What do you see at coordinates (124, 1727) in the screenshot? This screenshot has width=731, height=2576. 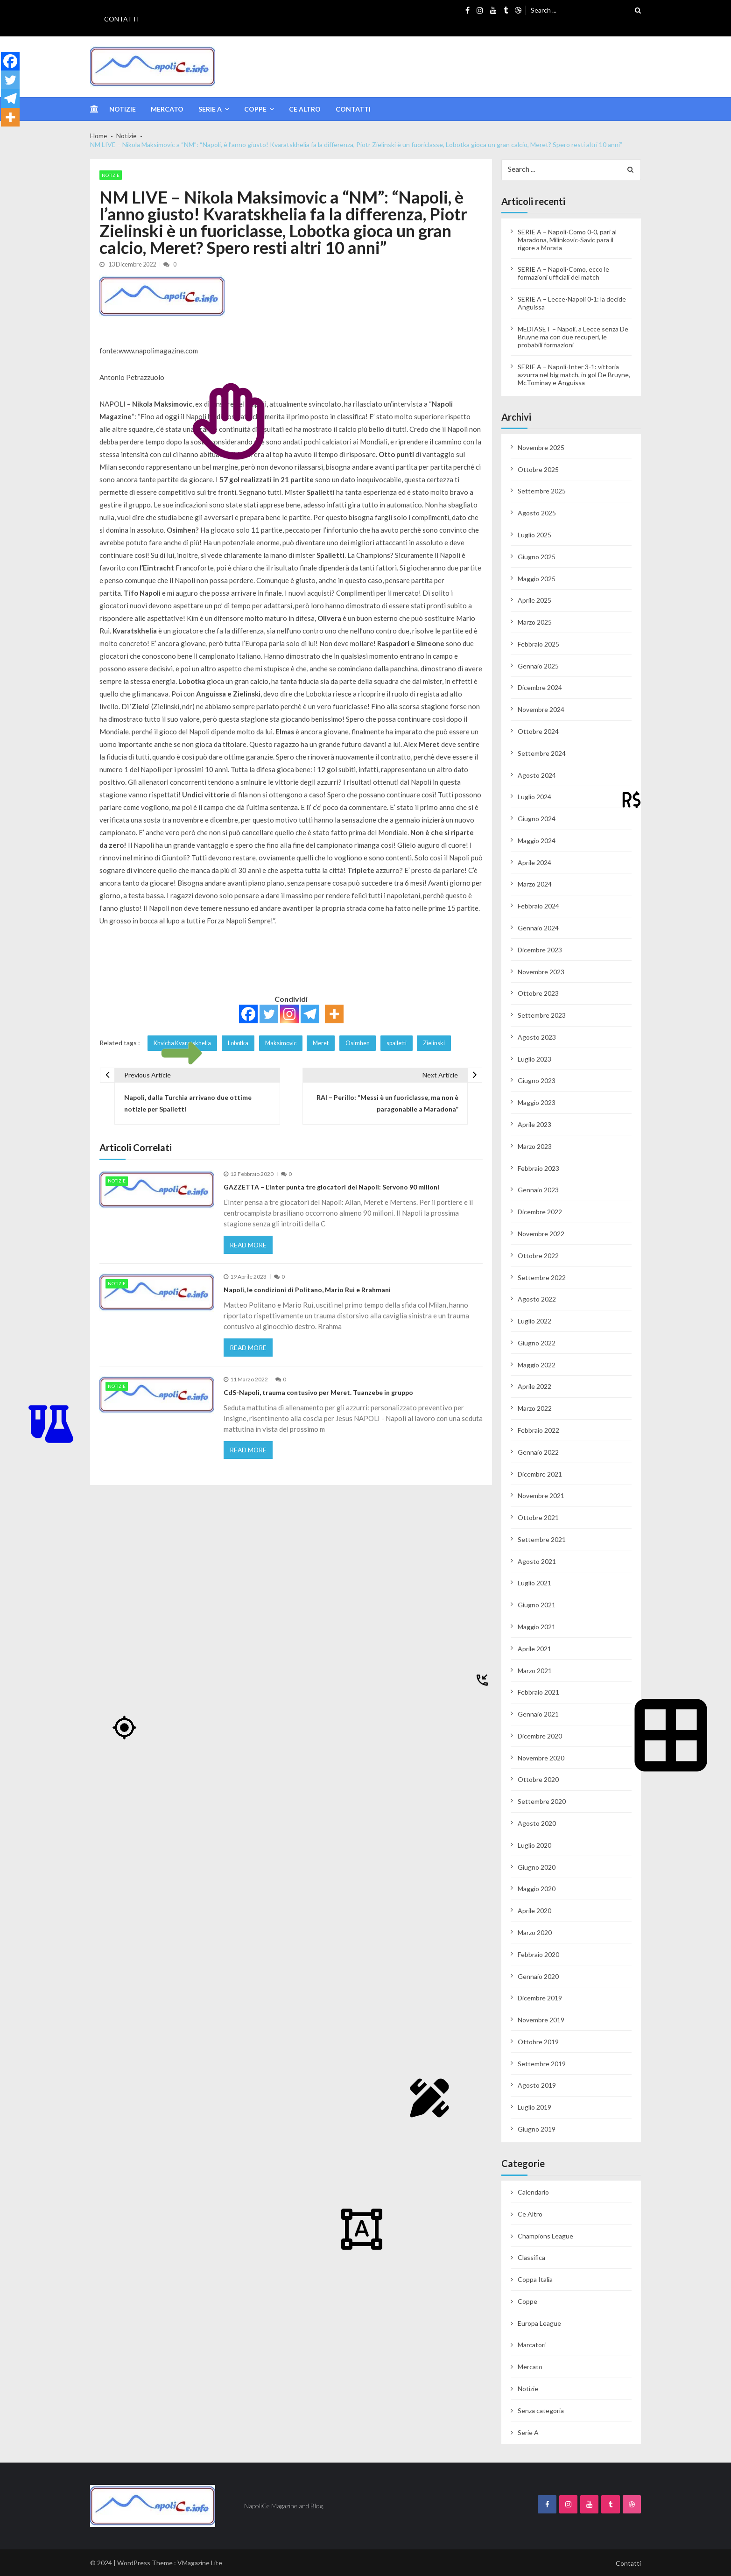 I see `center map on your current location` at bounding box center [124, 1727].